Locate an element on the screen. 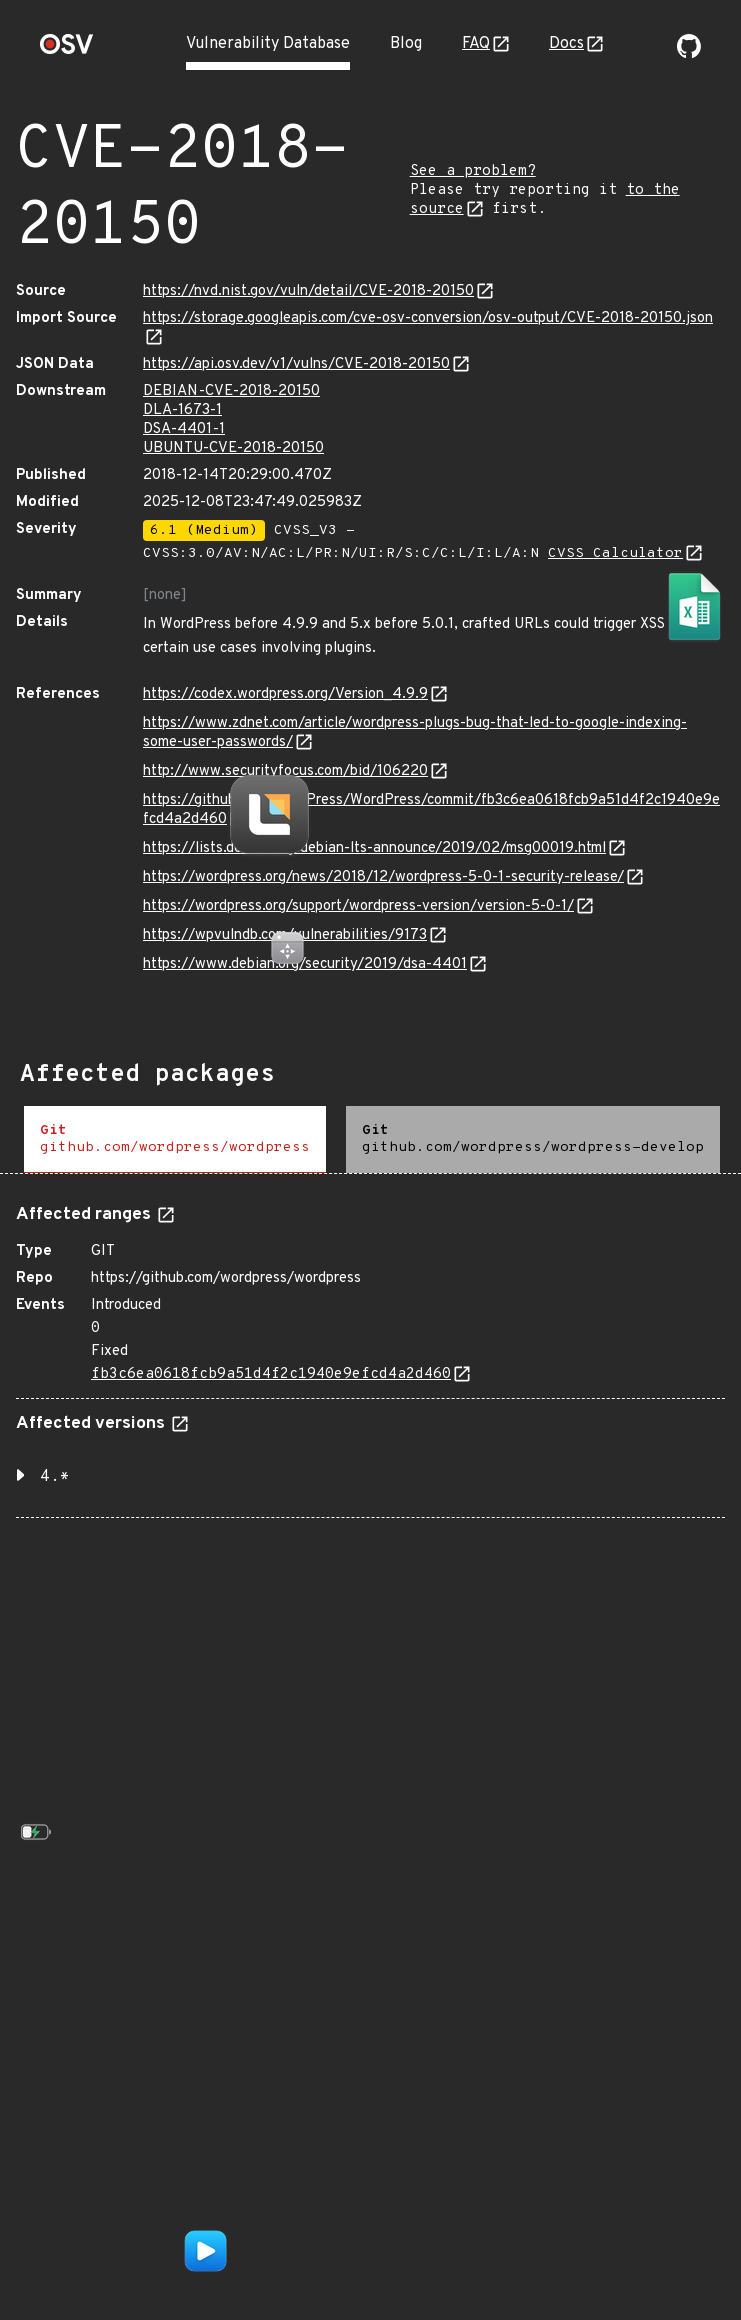  open yesplaymusic app is located at coordinates (205, 2251).